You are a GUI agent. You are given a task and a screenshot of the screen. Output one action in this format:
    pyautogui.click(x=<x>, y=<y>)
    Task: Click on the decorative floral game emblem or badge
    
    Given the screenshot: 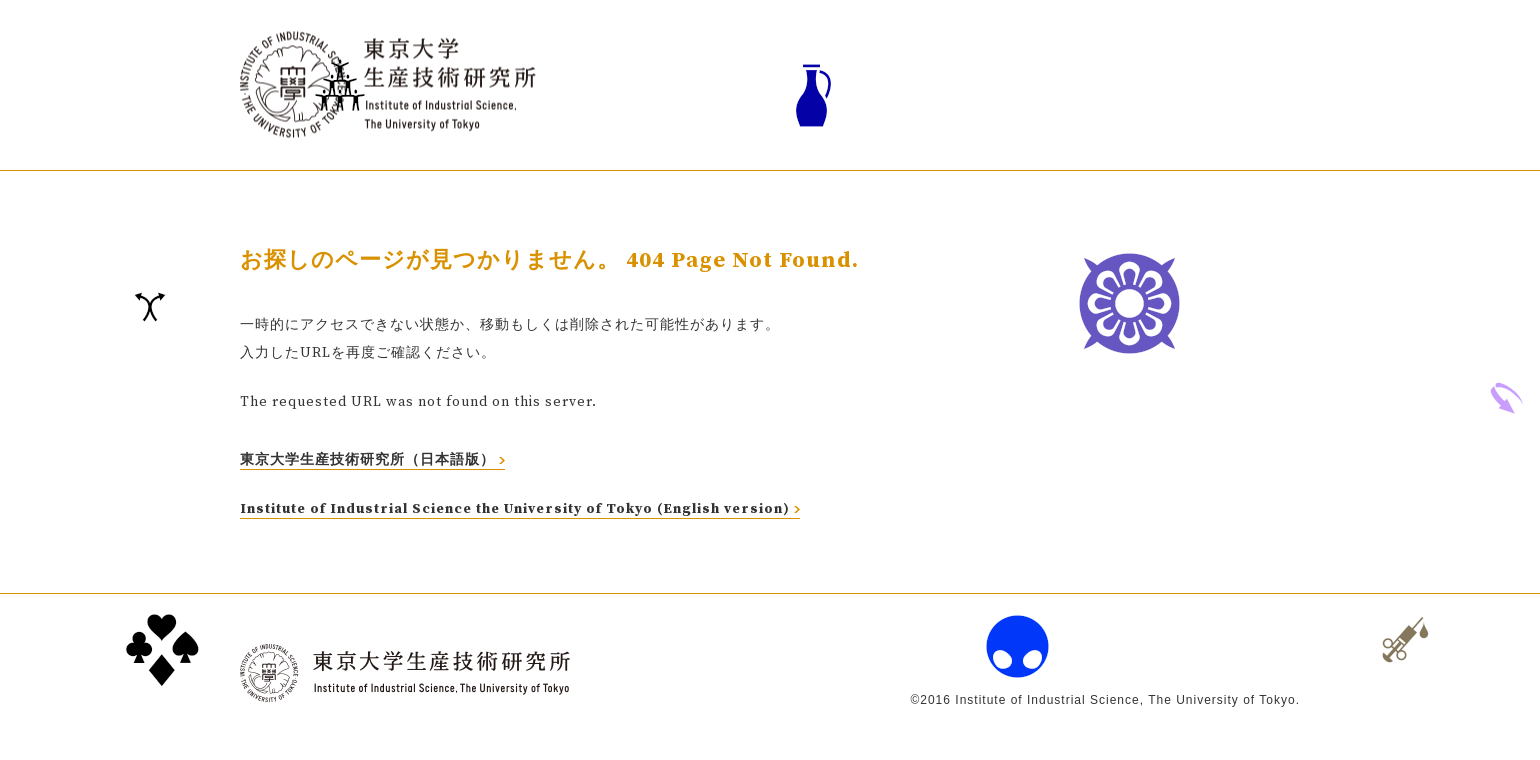 What is the action you would take?
    pyautogui.click(x=1129, y=303)
    